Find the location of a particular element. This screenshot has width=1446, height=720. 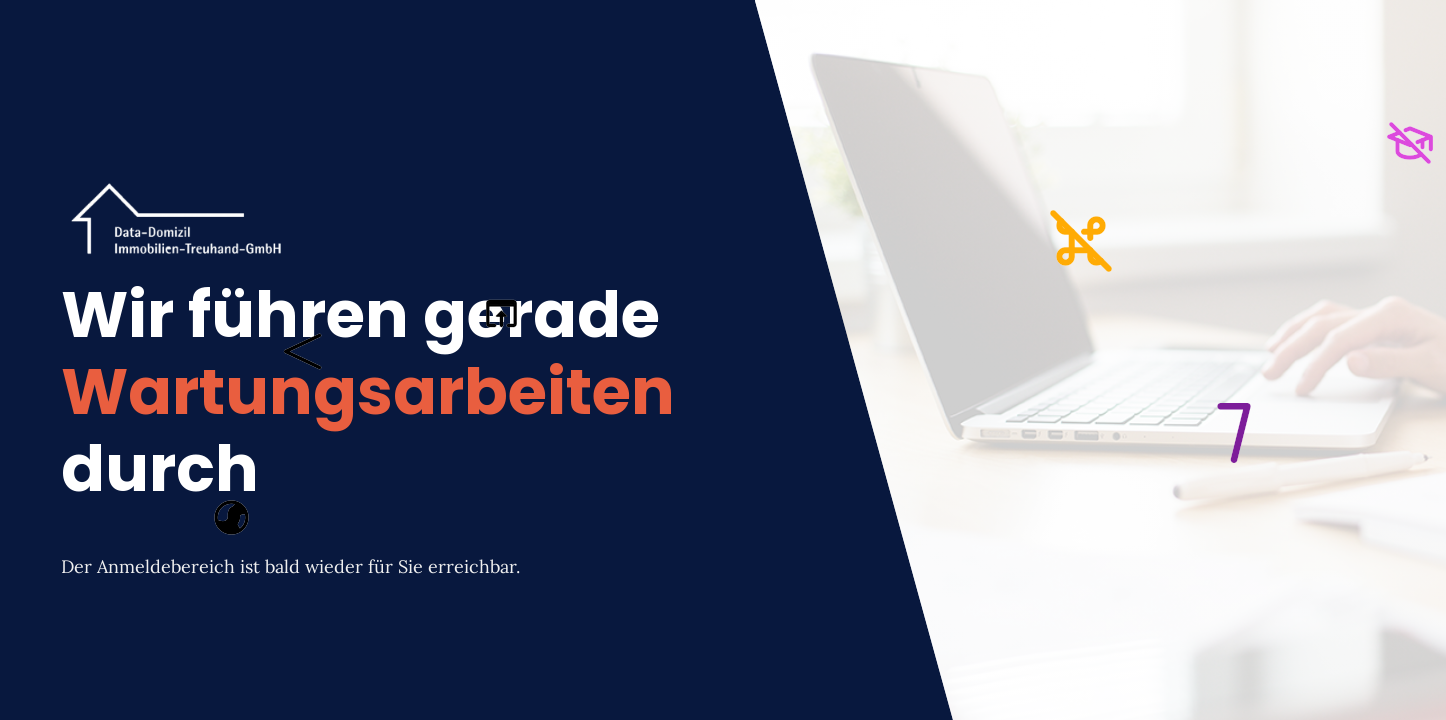

navigate back to previous screen is located at coordinates (303, 351).